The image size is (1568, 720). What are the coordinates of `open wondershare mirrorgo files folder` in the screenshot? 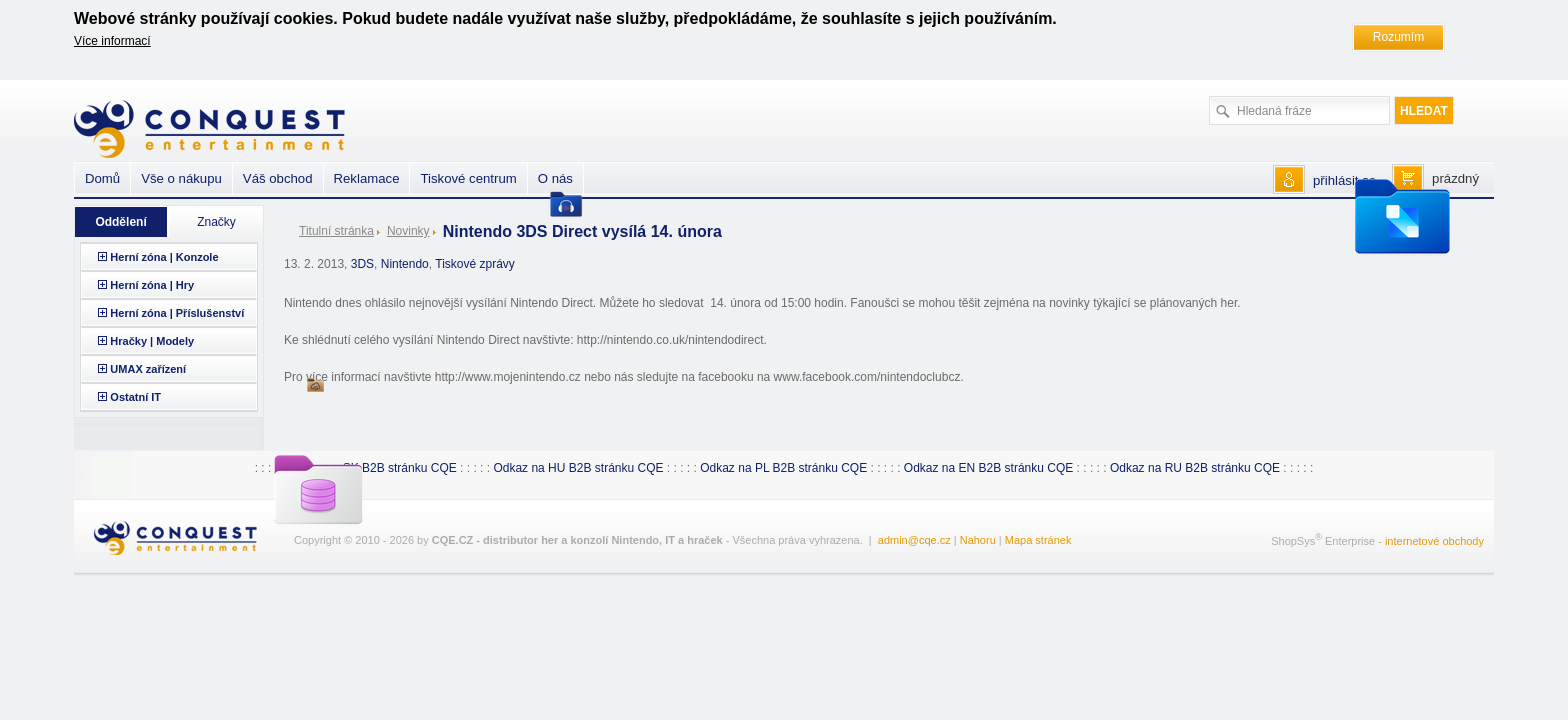 It's located at (1402, 219).